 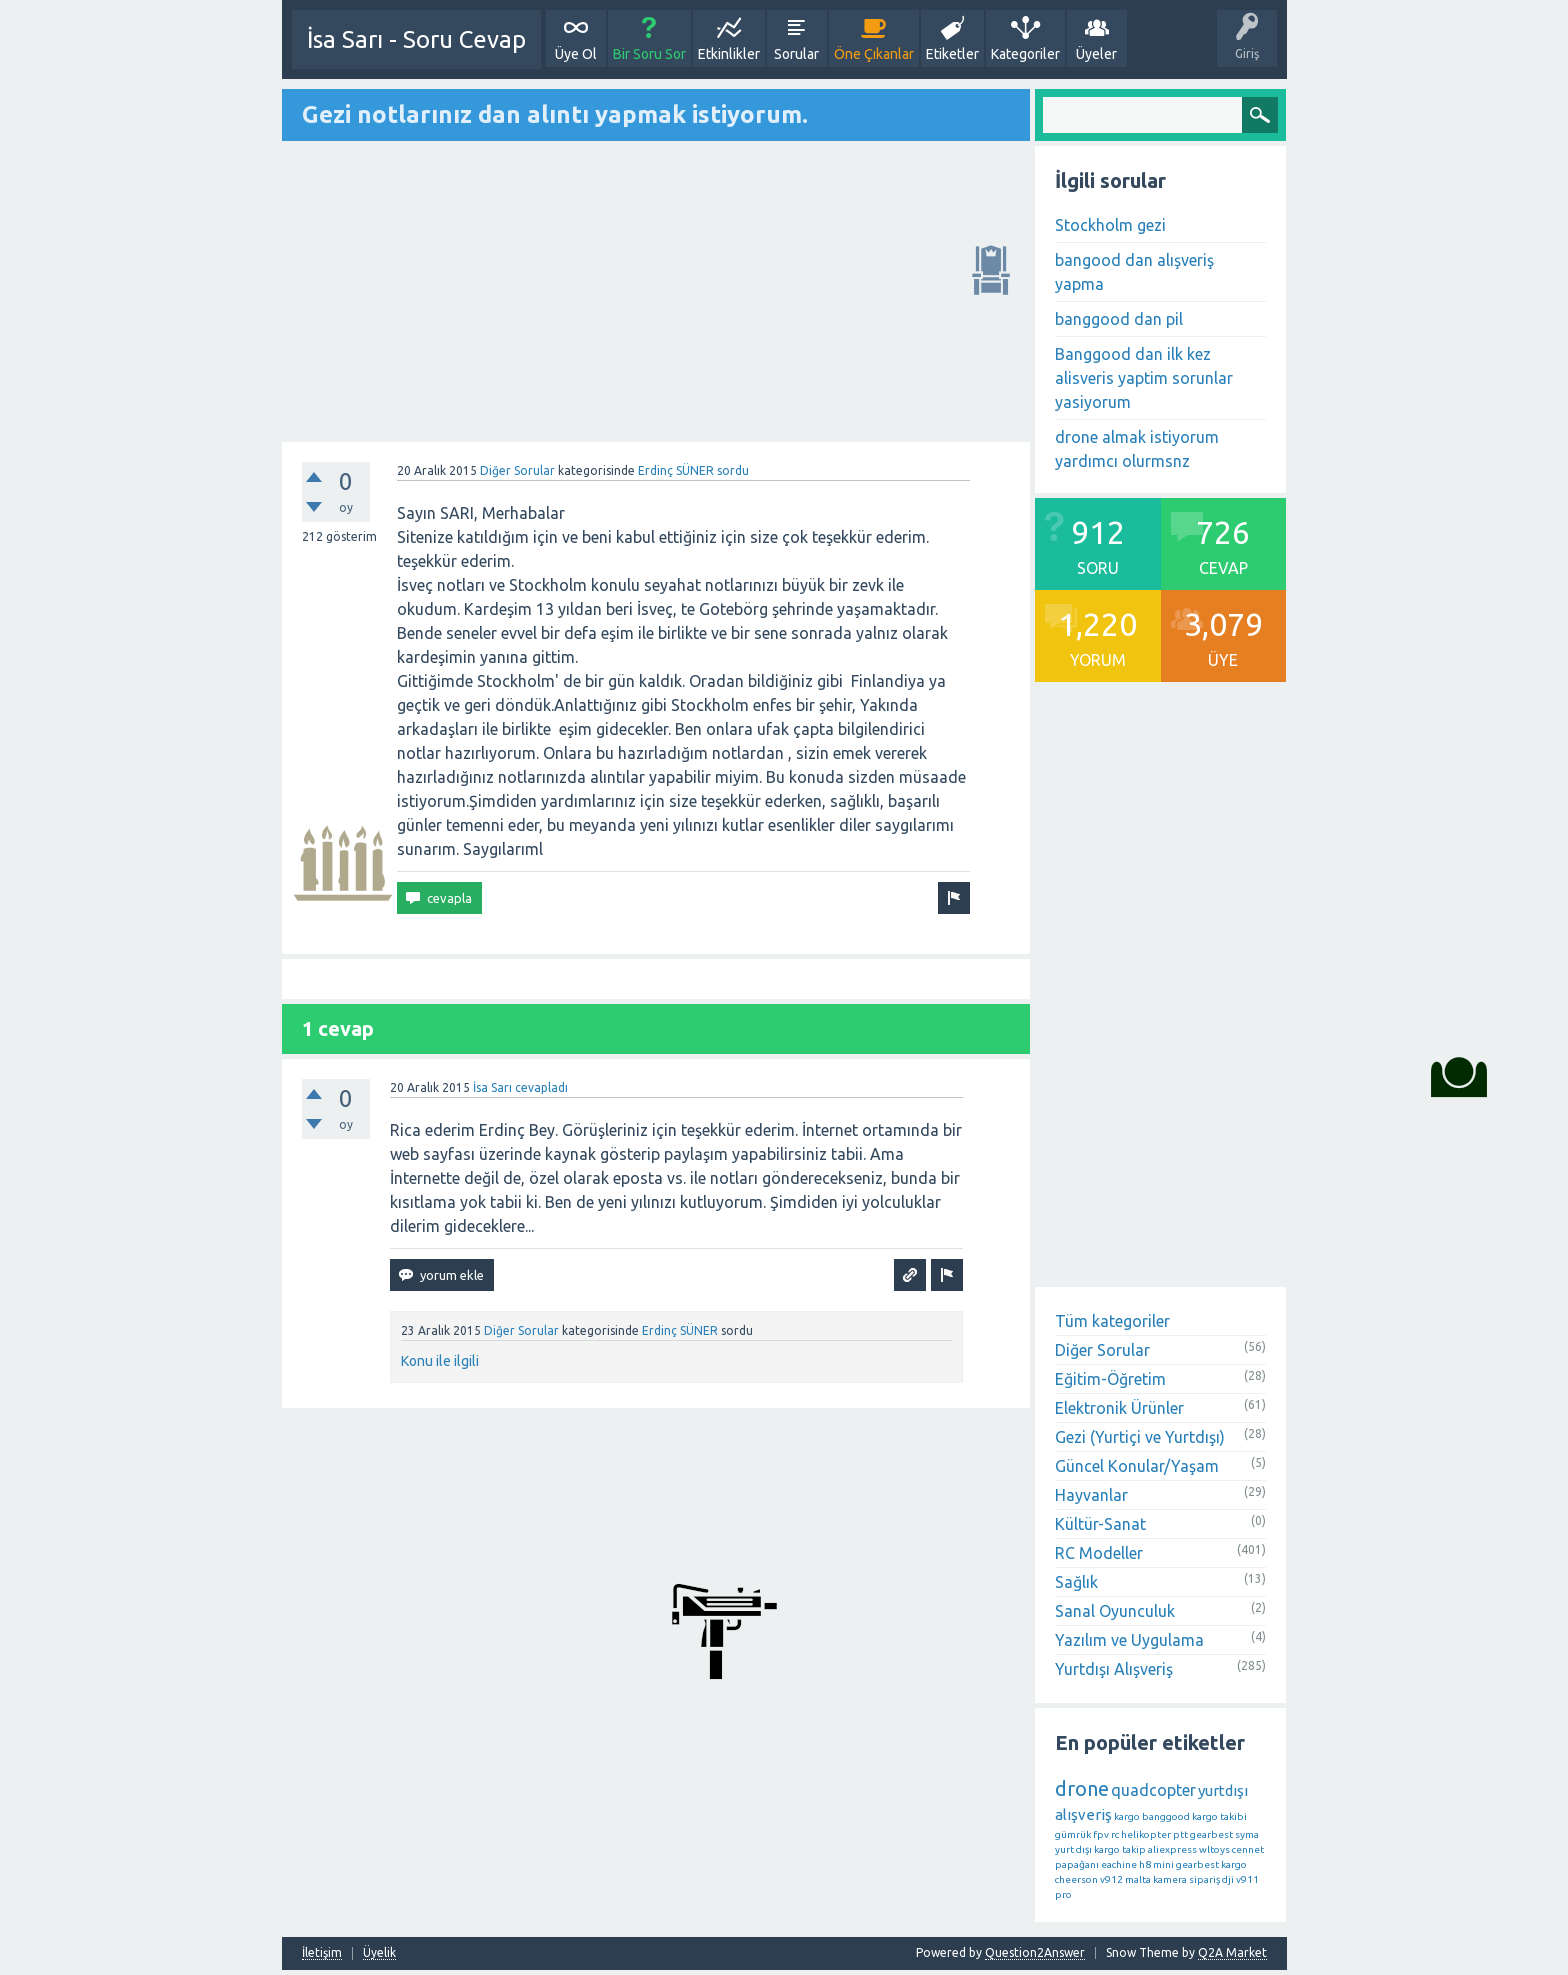 What do you see at coordinates (724, 1631) in the screenshot?
I see `select submachine gun weapon in game` at bounding box center [724, 1631].